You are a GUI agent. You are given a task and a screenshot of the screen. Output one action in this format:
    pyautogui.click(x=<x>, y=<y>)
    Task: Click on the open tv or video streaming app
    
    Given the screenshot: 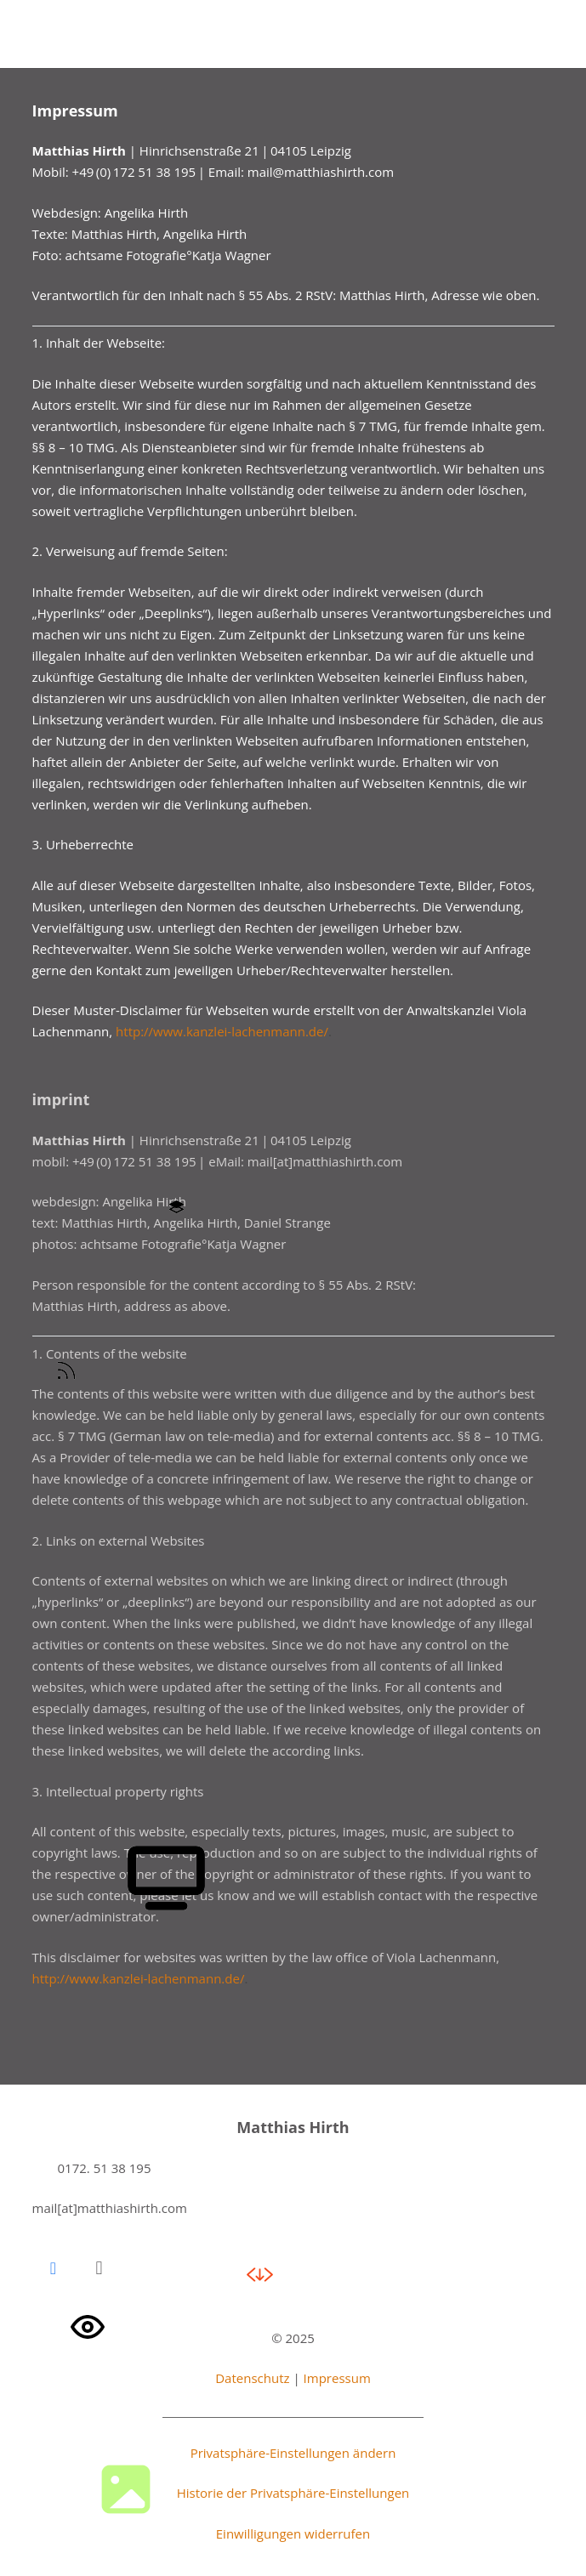 What is the action you would take?
    pyautogui.click(x=166, y=1875)
    